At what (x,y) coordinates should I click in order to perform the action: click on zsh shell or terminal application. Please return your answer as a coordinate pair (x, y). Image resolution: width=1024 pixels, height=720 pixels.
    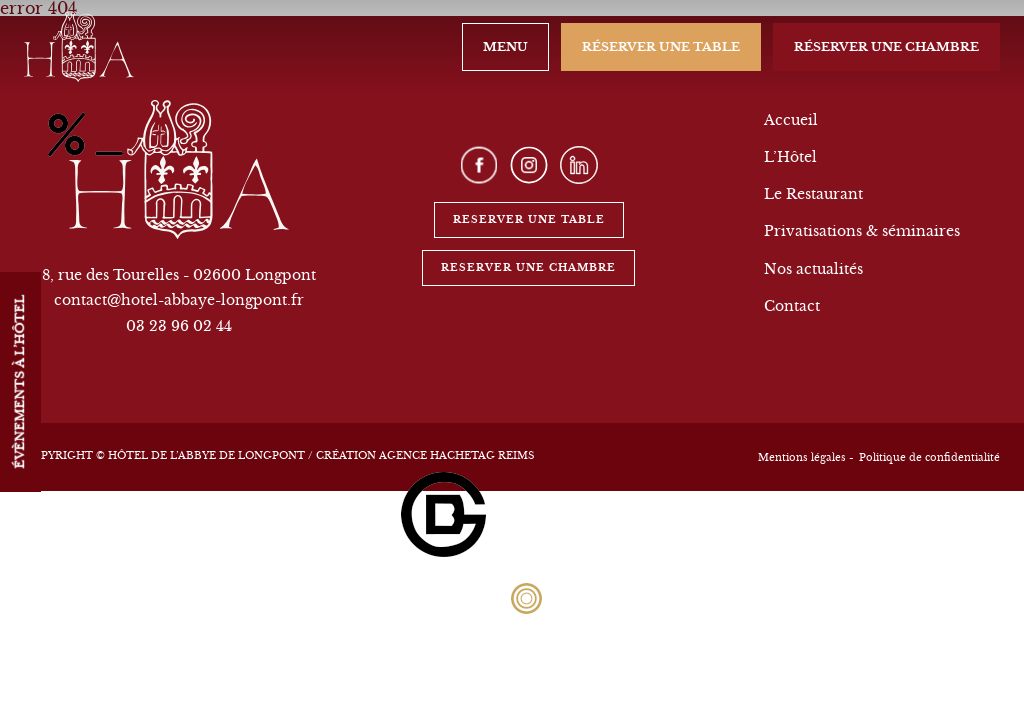
    Looking at the image, I should click on (85, 134).